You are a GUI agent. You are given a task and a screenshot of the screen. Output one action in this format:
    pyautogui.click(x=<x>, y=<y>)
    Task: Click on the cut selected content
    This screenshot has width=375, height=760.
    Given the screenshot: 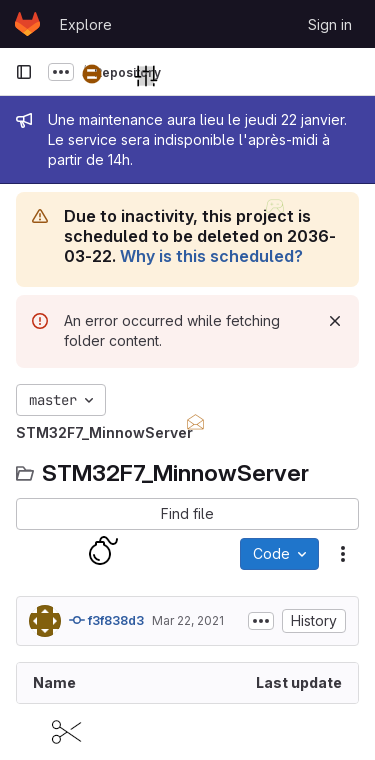 What is the action you would take?
    pyautogui.click(x=66, y=732)
    